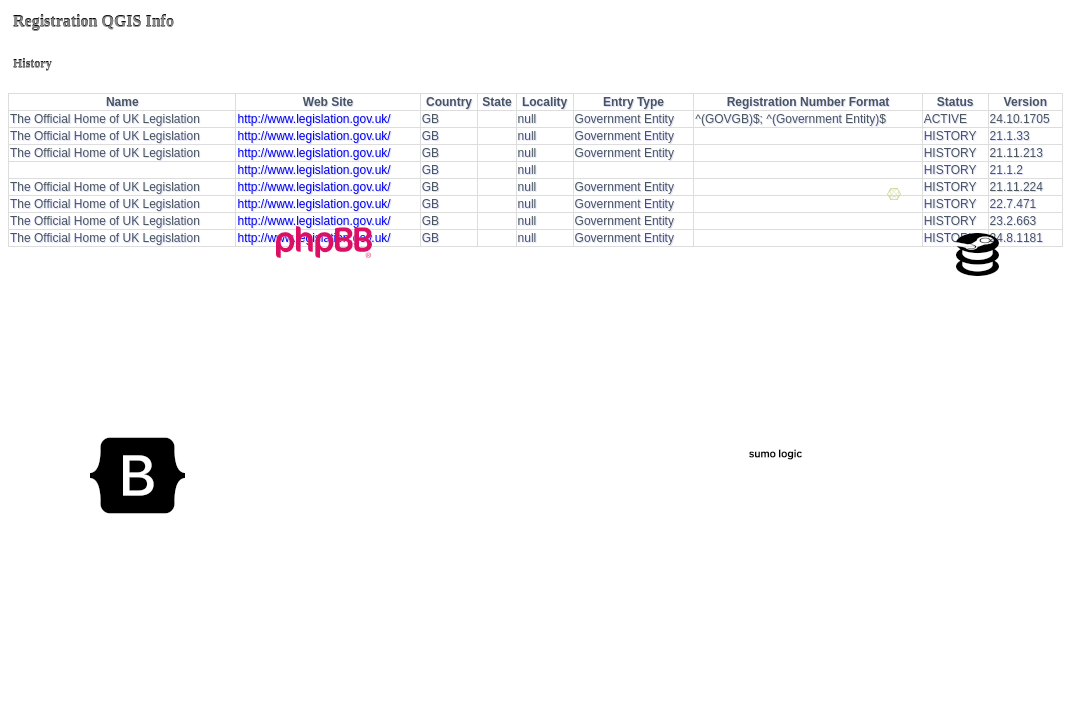 This screenshot has width=1071, height=720. I want to click on visit steamdb website for steam game statistics, so click(977, 254).